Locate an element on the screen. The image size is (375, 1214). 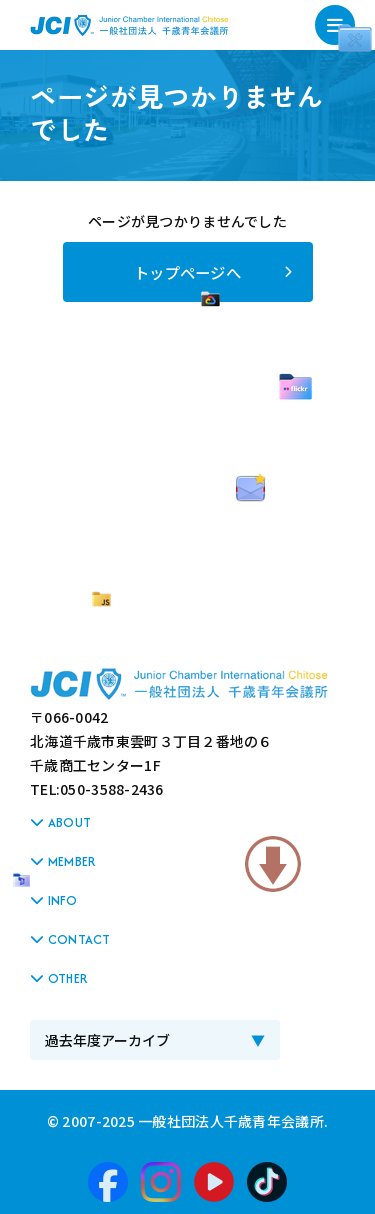
open google cloud platform project folder is located at coordinates (210, 299).